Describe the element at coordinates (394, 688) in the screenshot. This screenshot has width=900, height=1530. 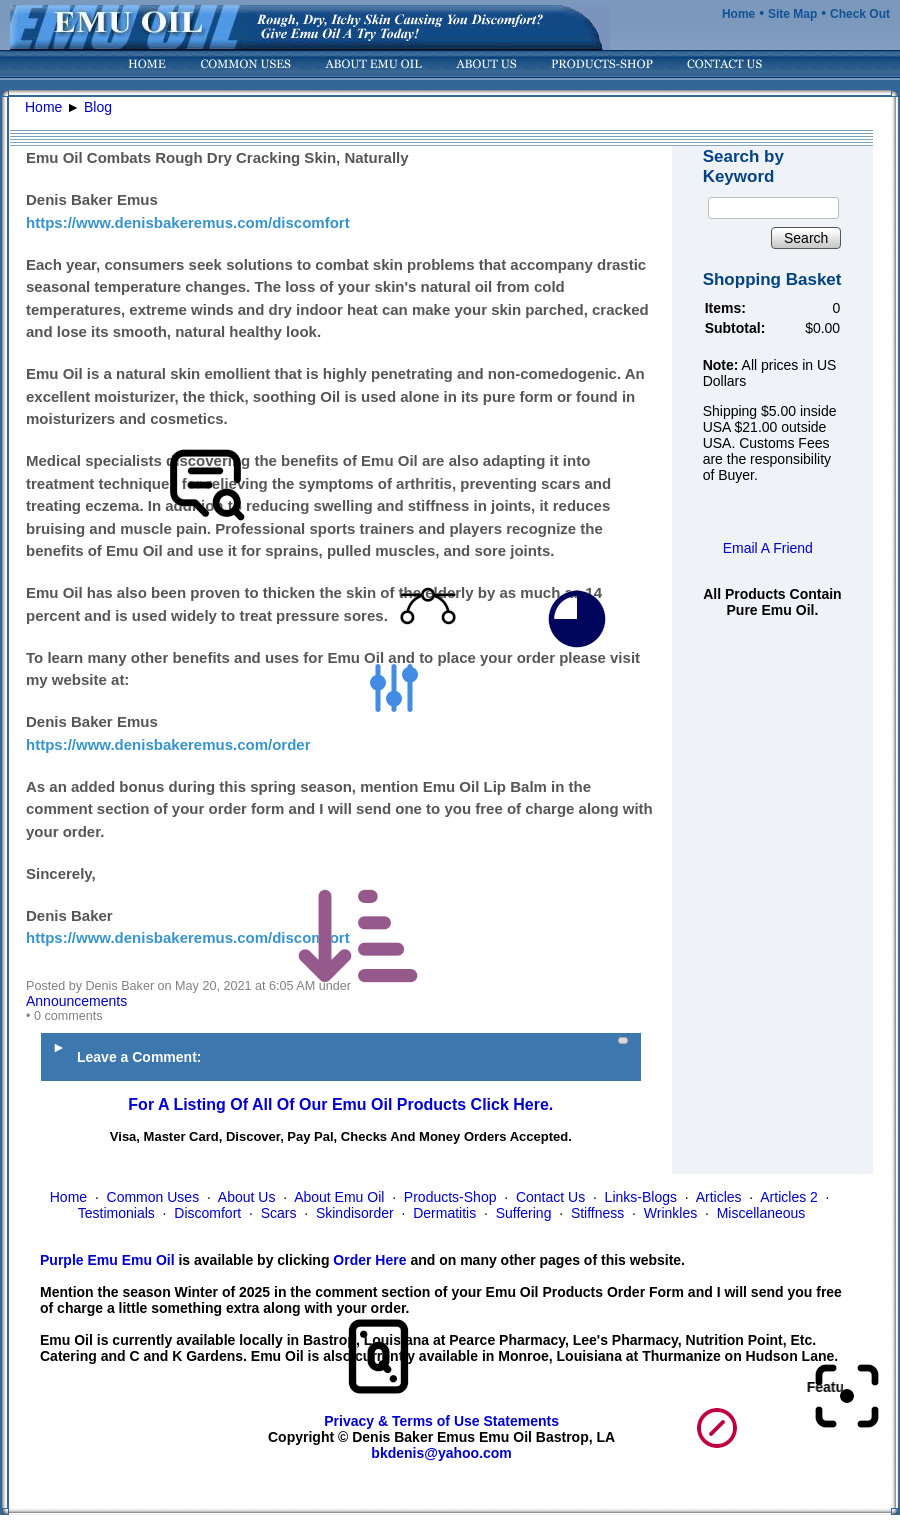
I see `adjust settings or preferences` at that location.